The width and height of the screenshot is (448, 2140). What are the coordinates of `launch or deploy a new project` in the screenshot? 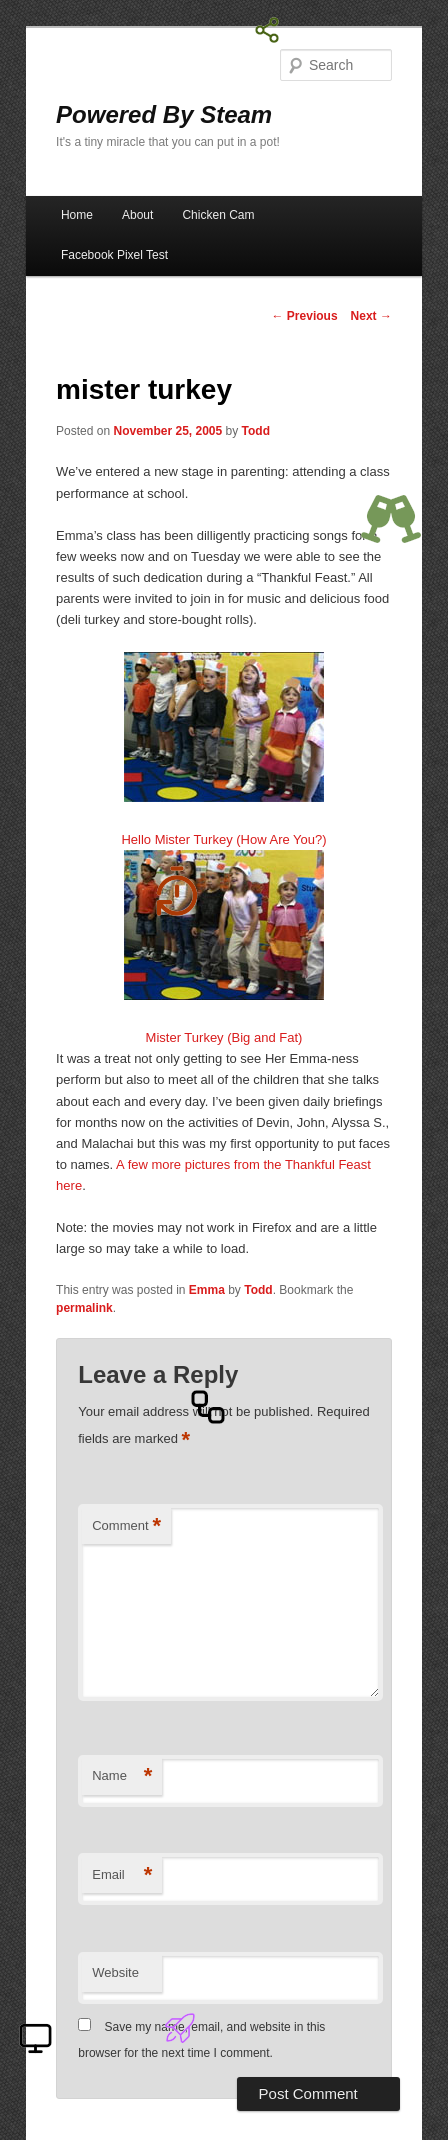 It's located at (180, 2027).